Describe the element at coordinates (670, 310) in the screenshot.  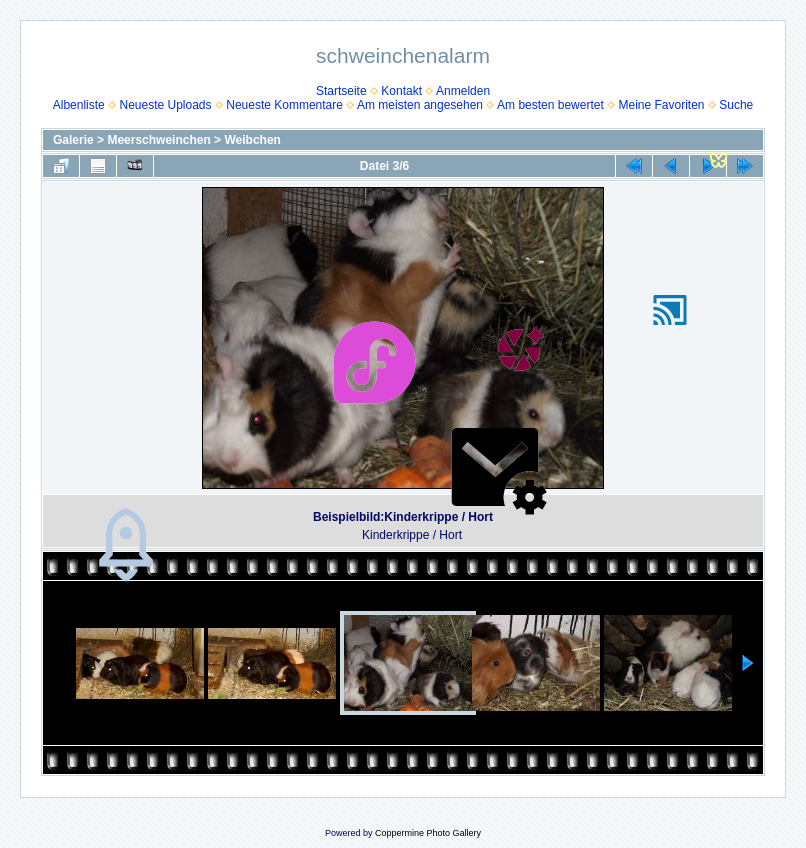
I see `cast your screen to a nearby device` at that location.